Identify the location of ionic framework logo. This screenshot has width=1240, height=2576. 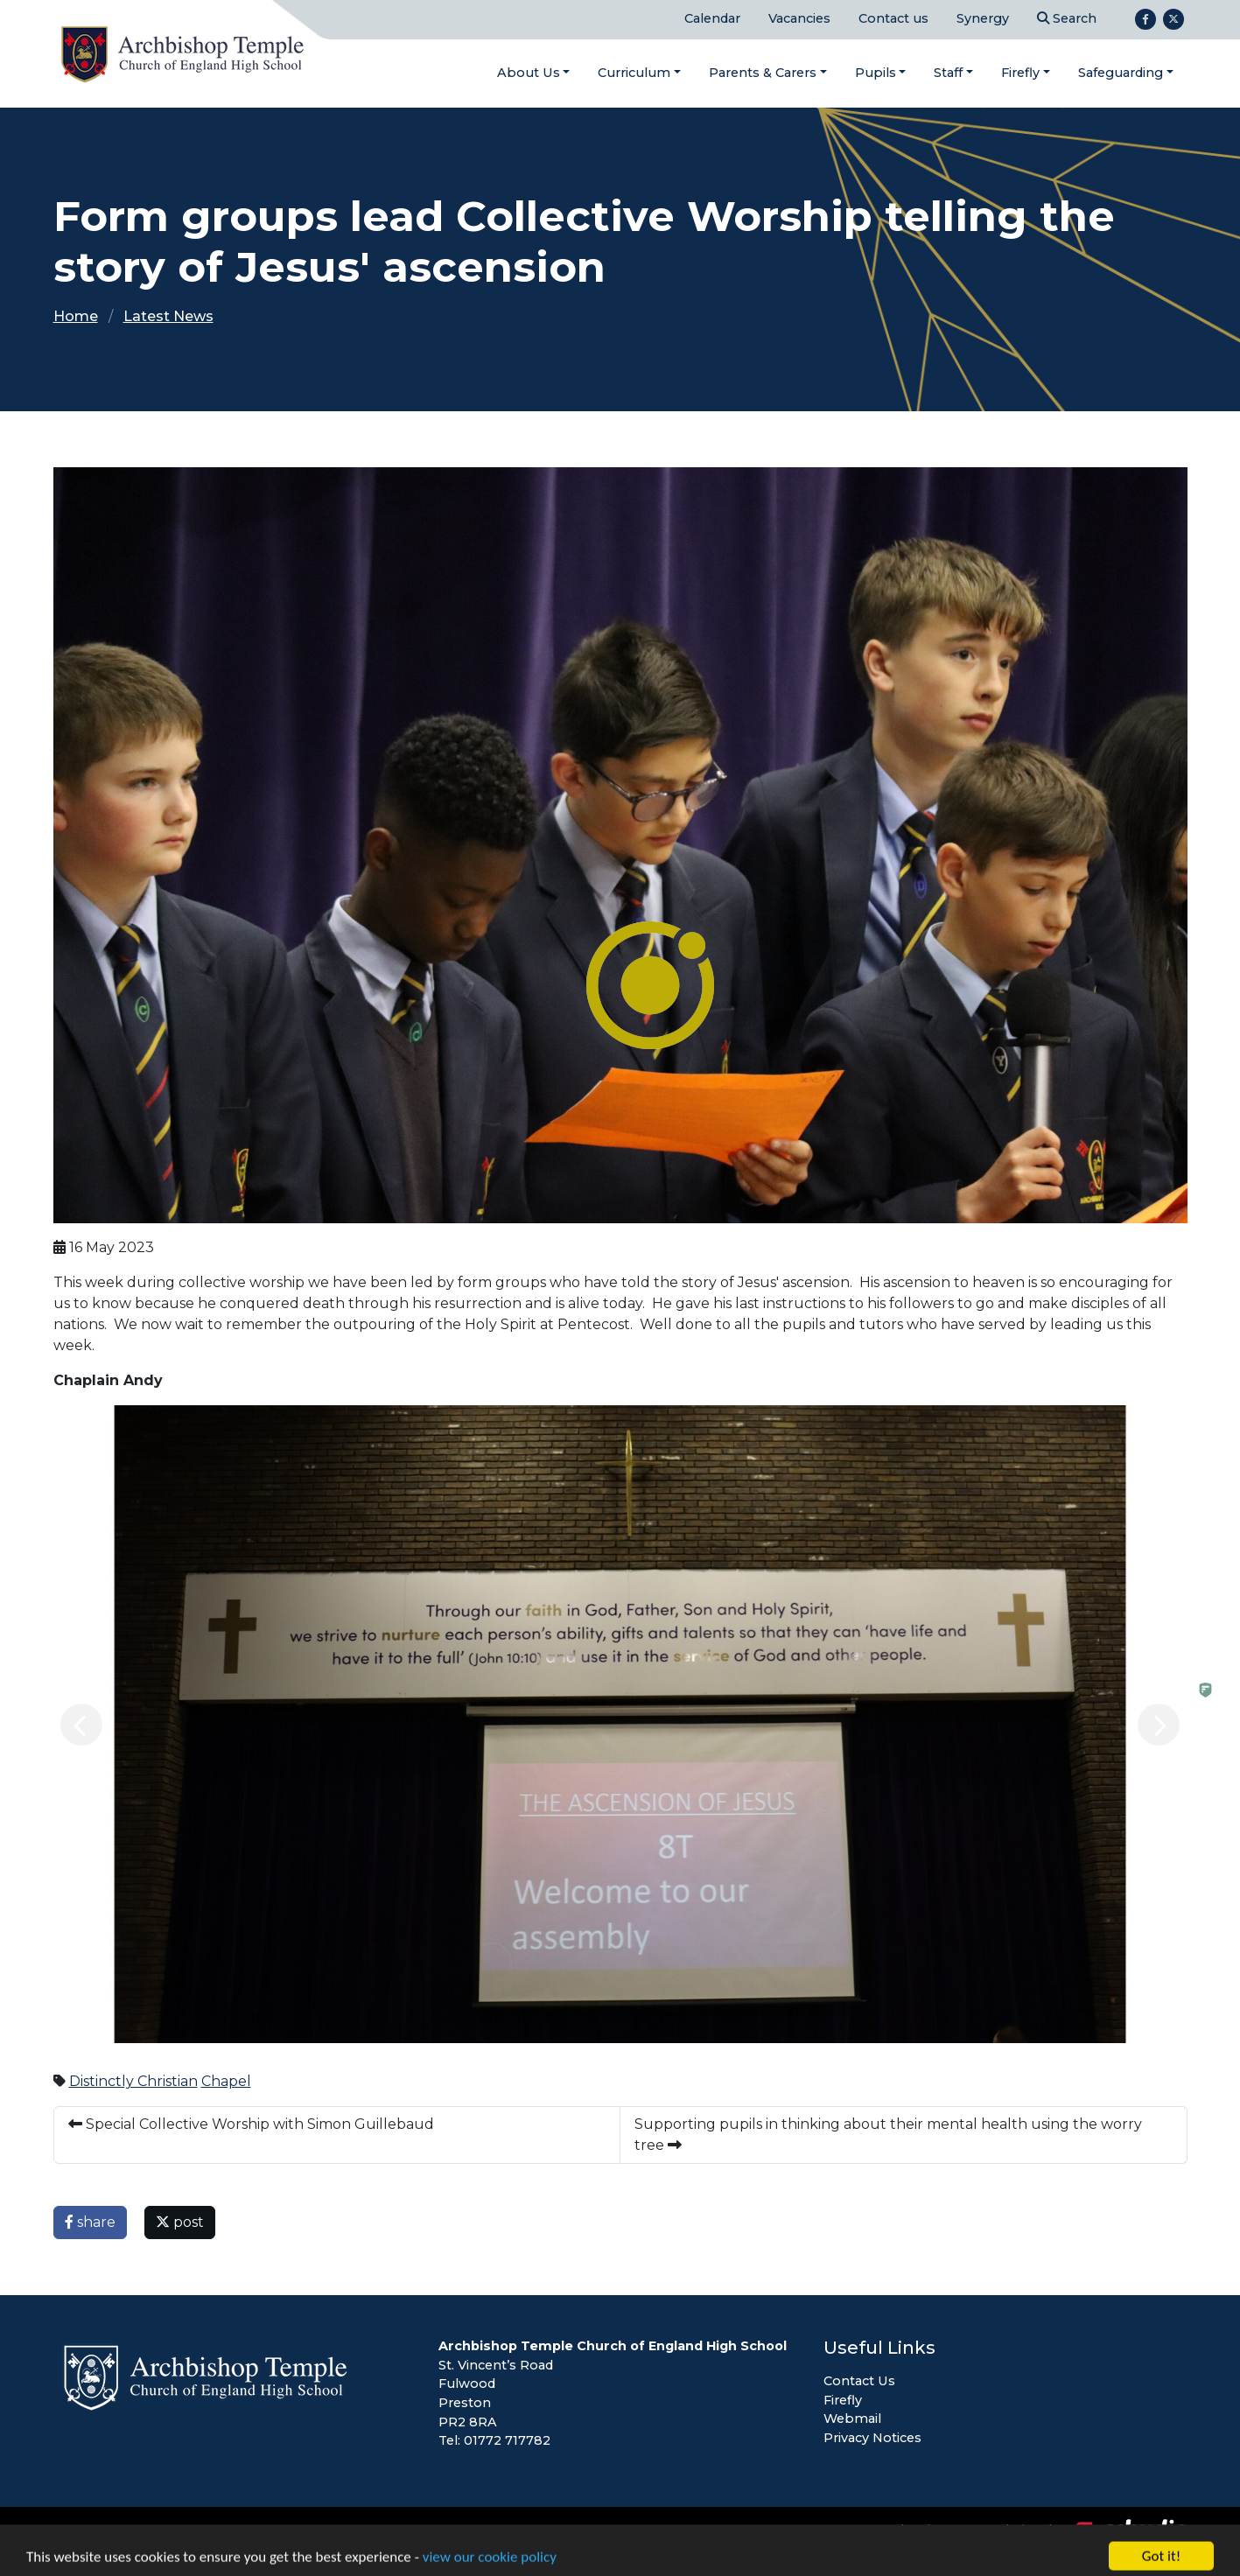
(650, 985).